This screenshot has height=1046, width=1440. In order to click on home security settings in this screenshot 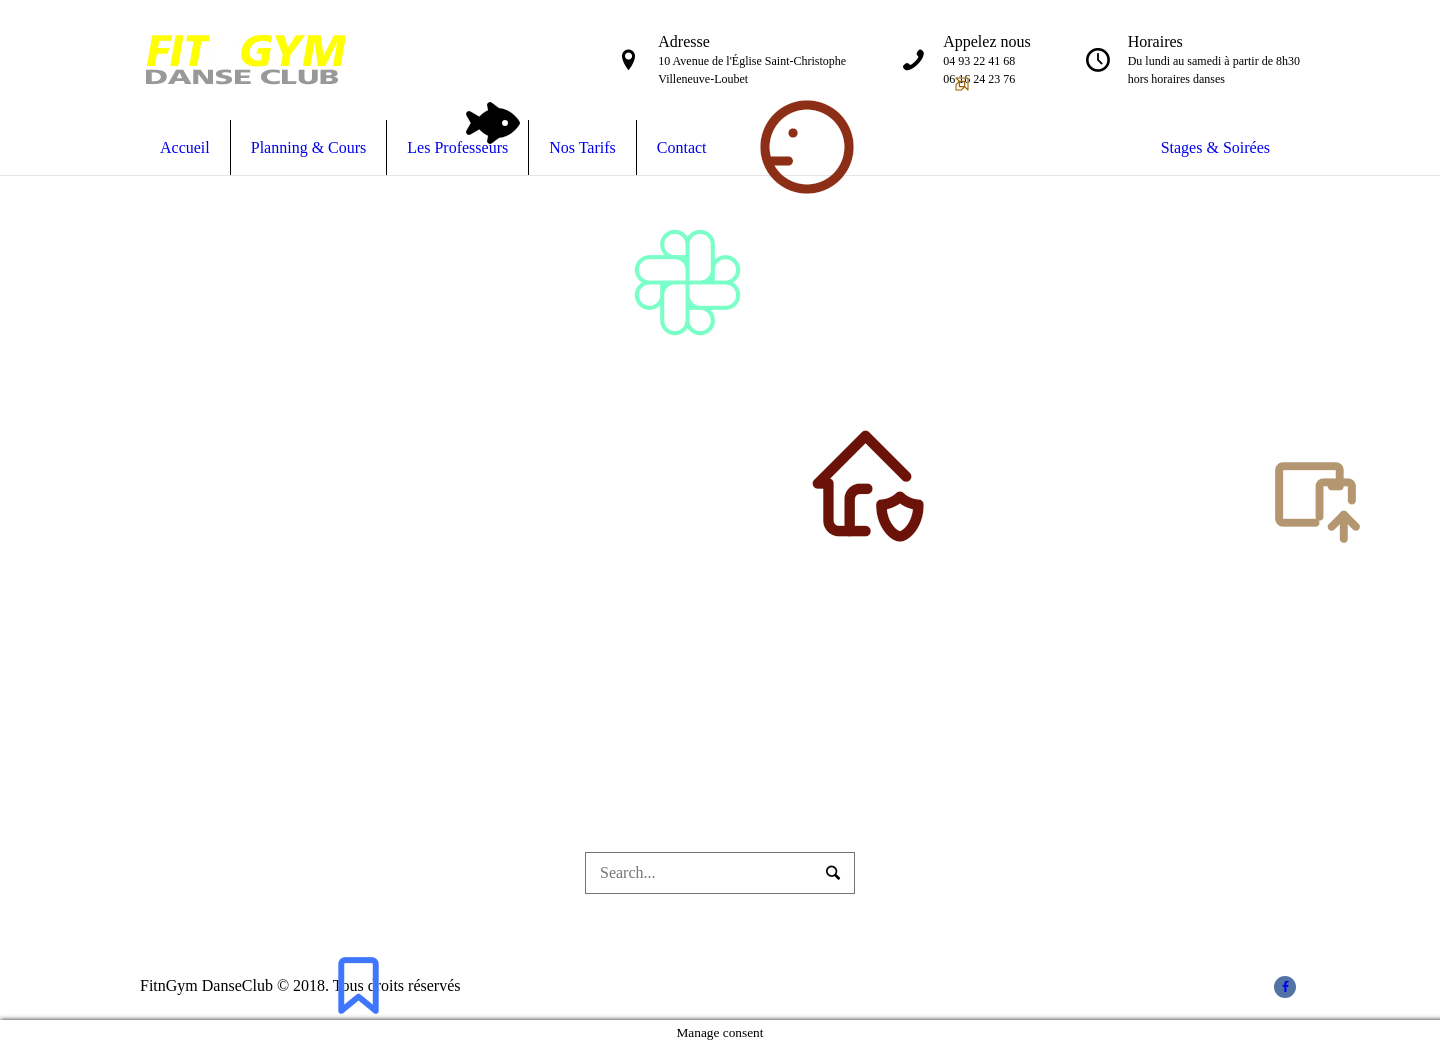, I will do `click(865, 483)`.